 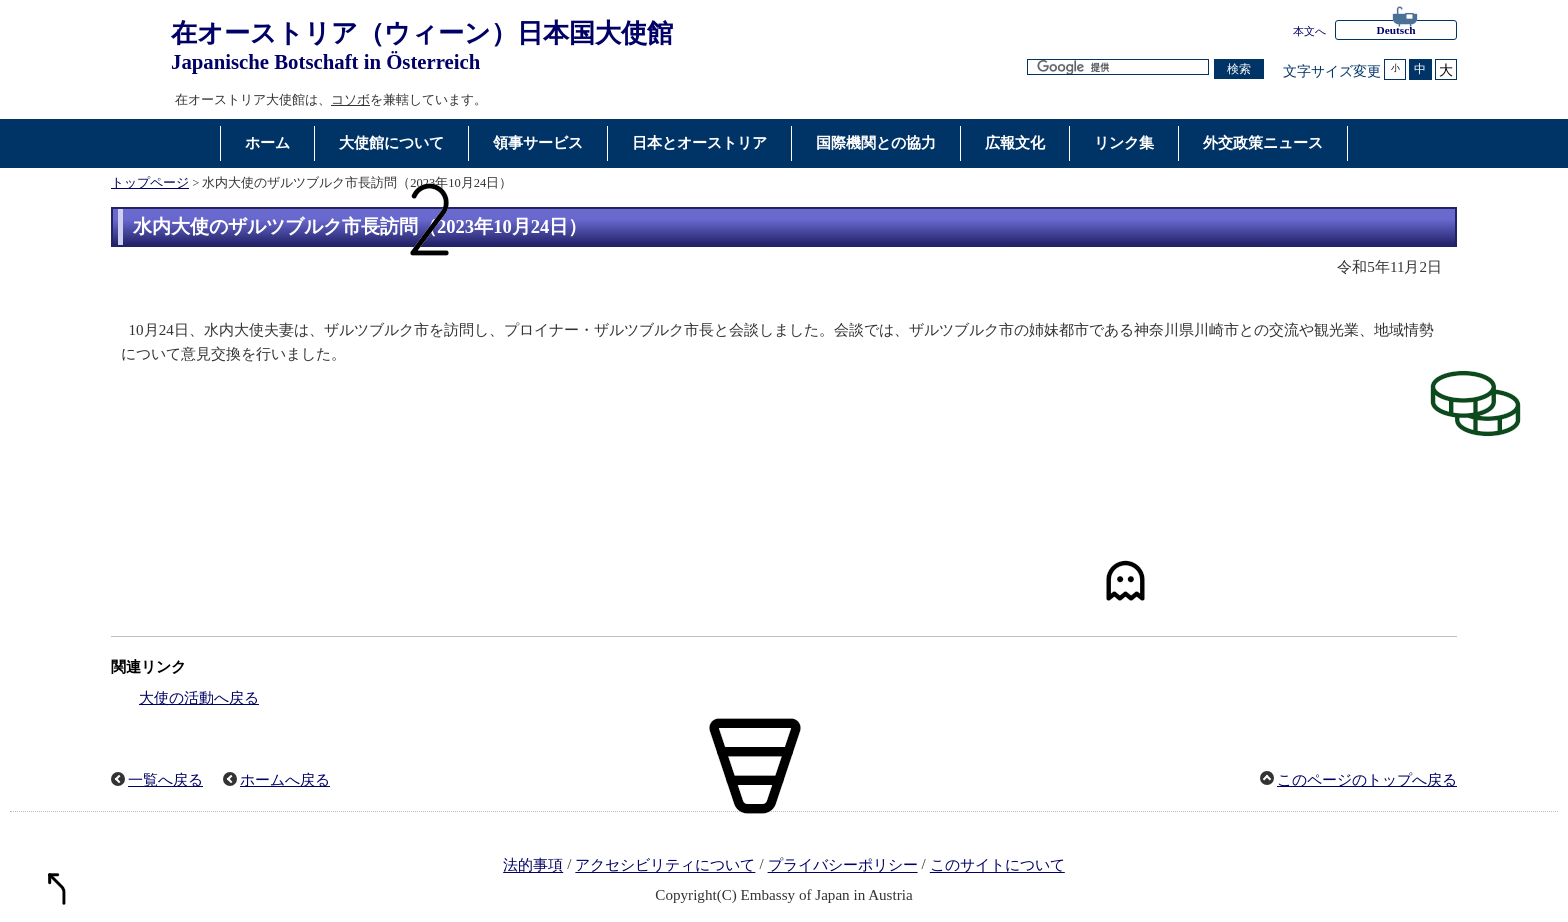 What do you see at coordinates (755, 766) in the screenshot?
I see `view sales funnel analytics` at bounding box center [755, 766].